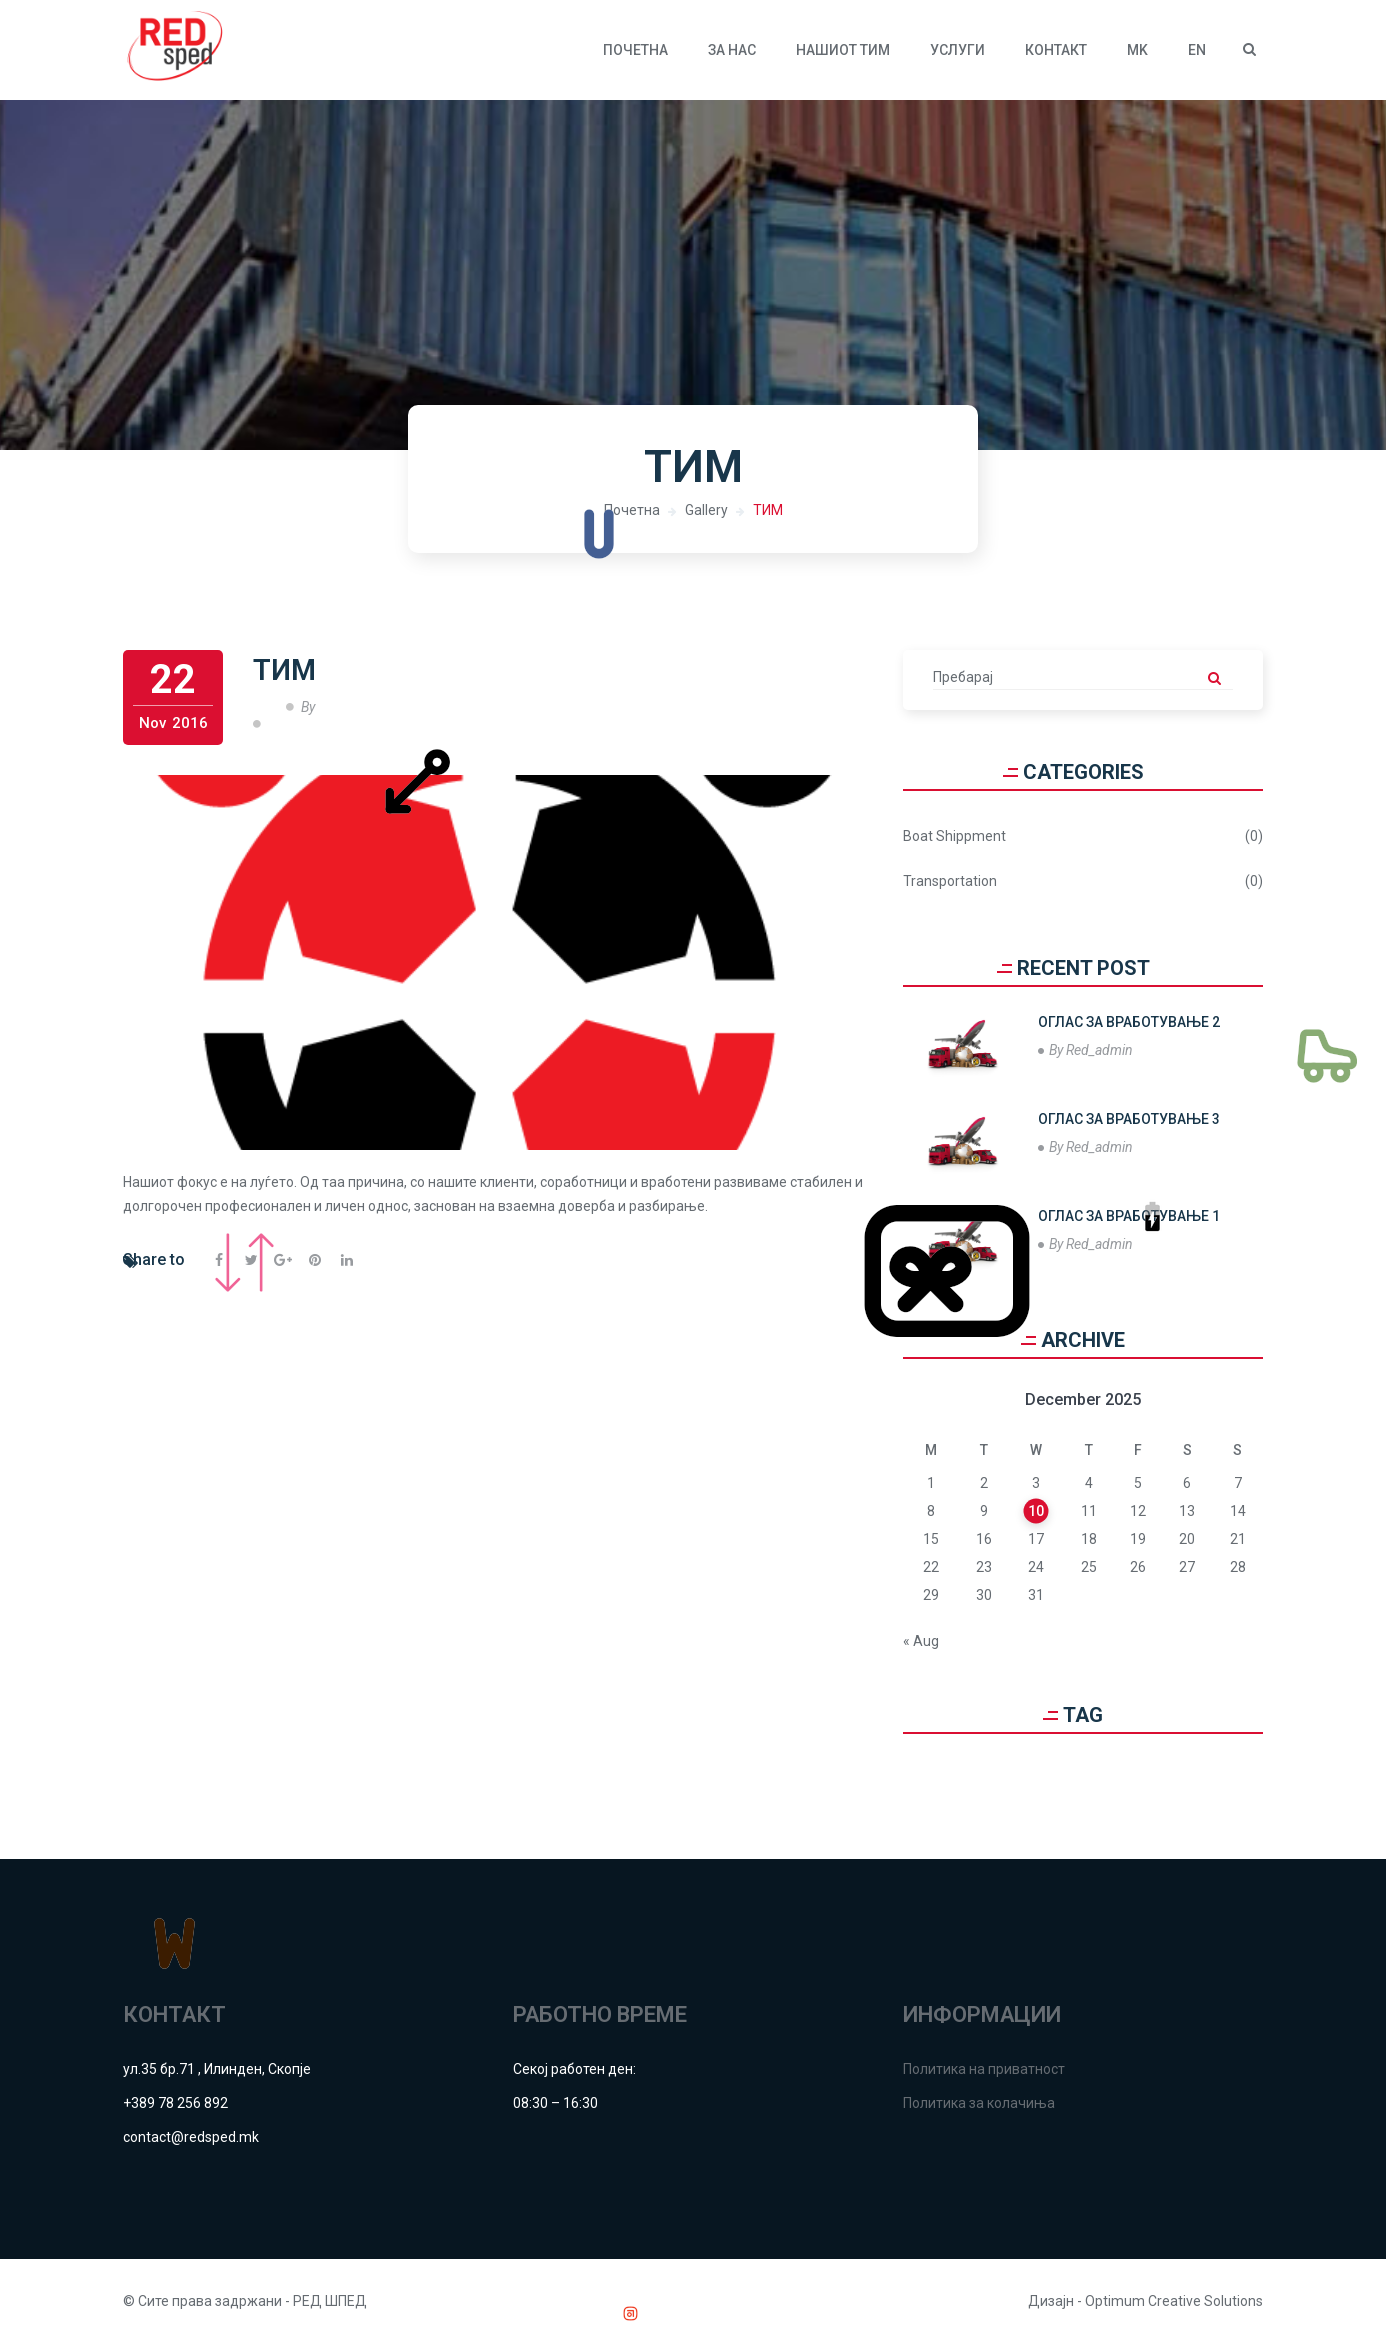  I want to click on abstract design platform logo, so click(630, 2313).